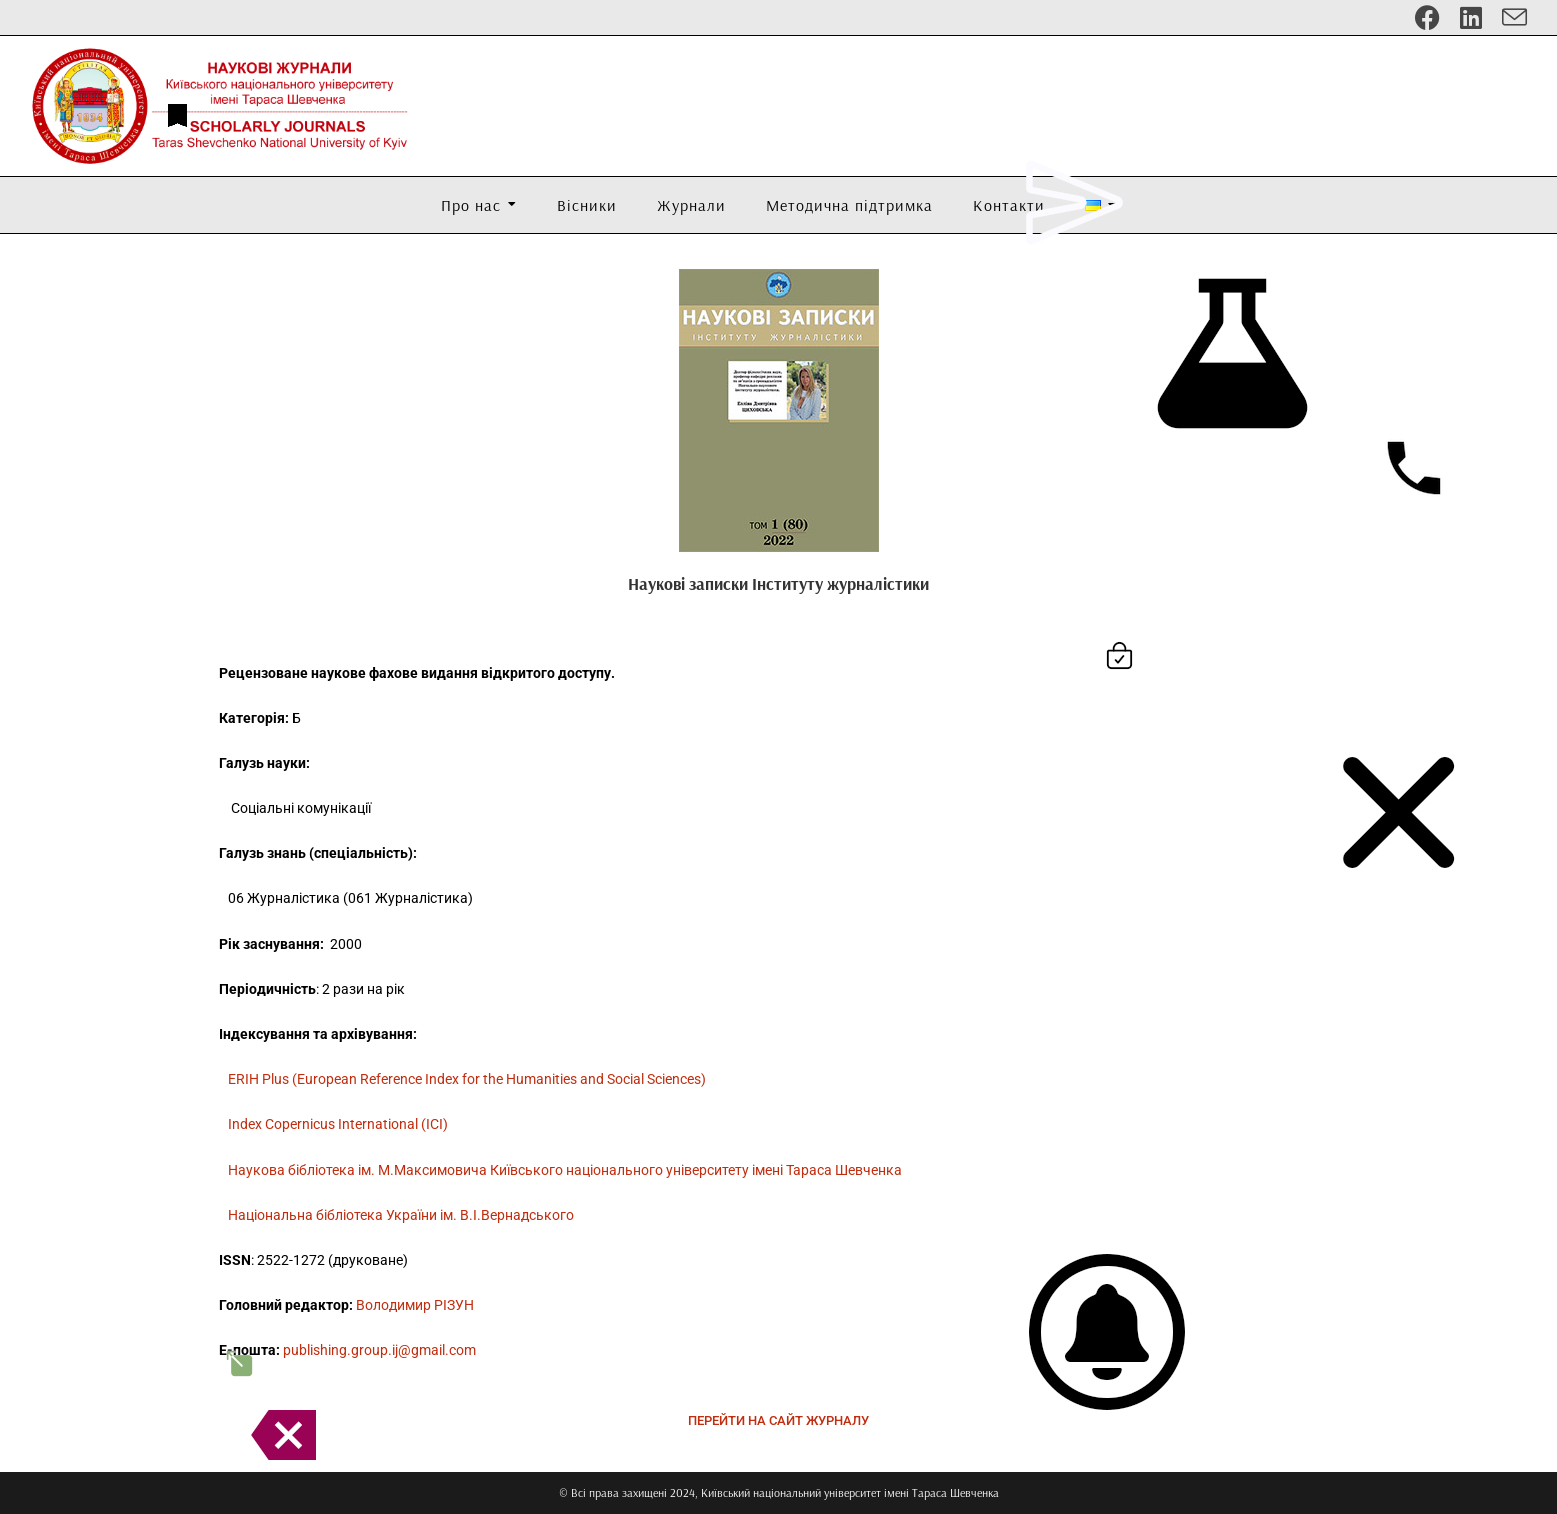 The image size is (1557, 1514). What do you see at coordinates (286, 1435) in the screenshot?
I see `delete the previous character` at bounding box center [286, 1435].